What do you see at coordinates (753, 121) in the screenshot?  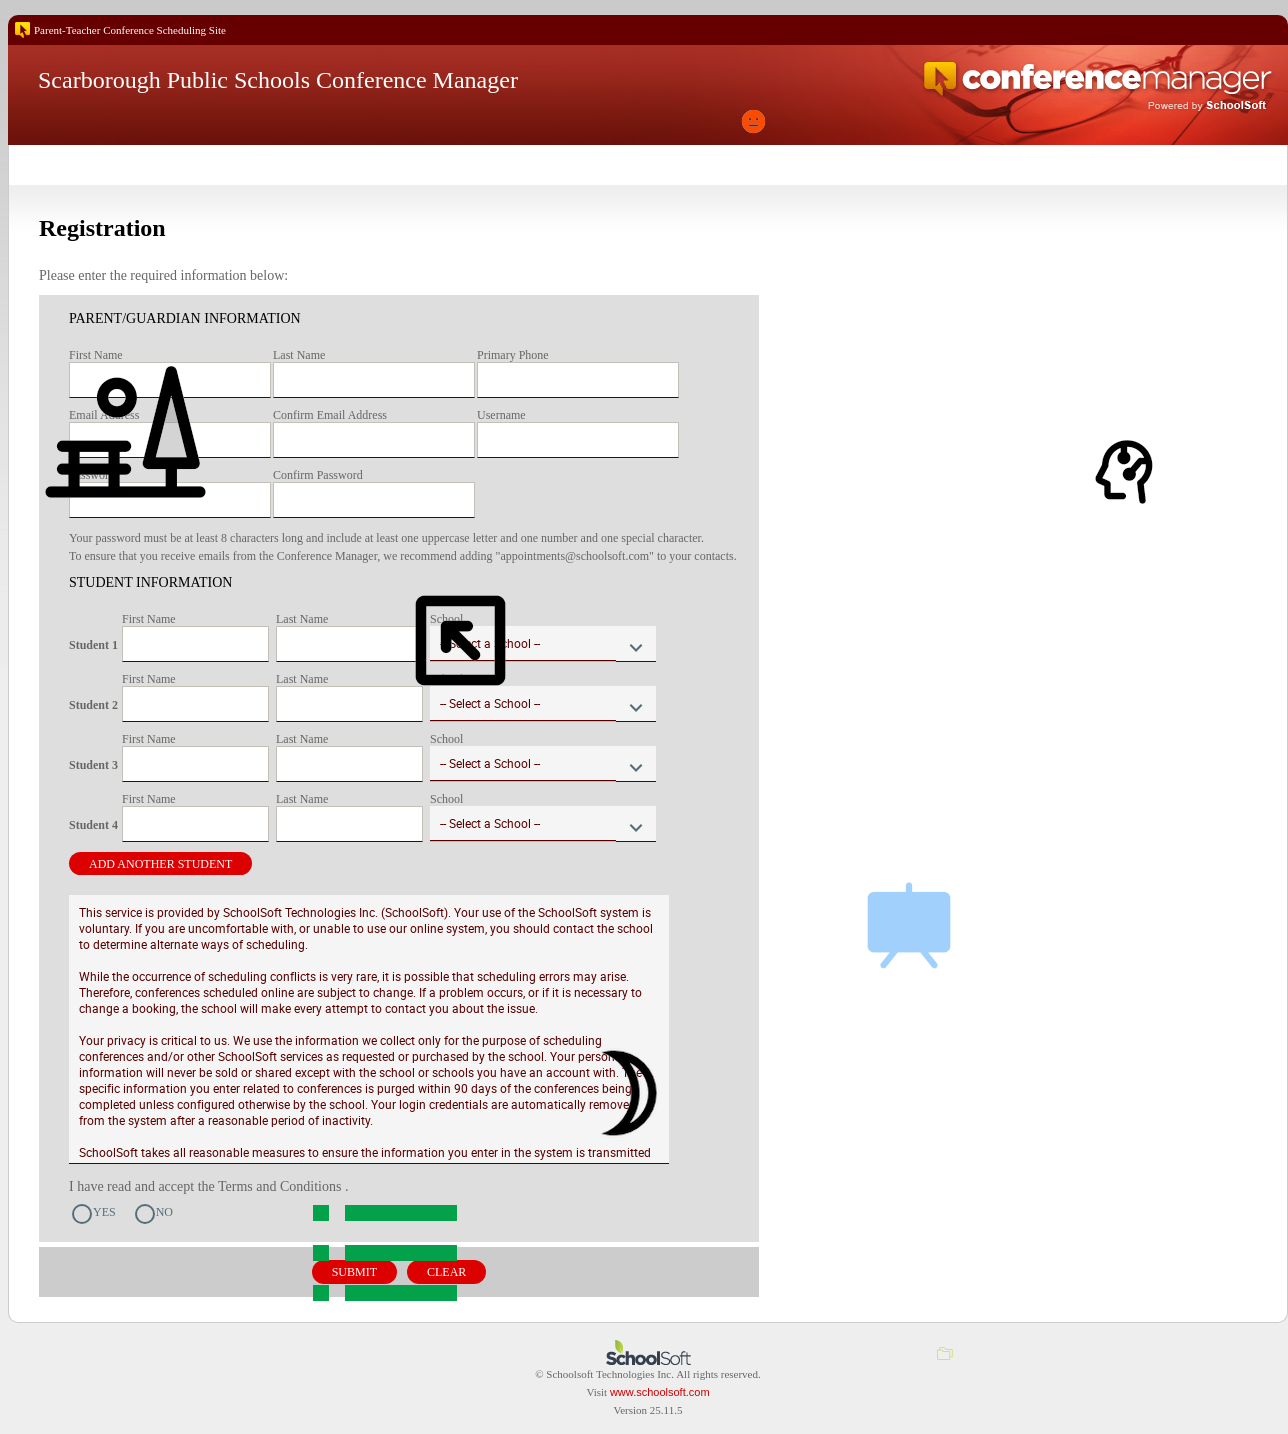 I see `indicate a neutral or indifferent reaction` at bounding box center [753, 121].